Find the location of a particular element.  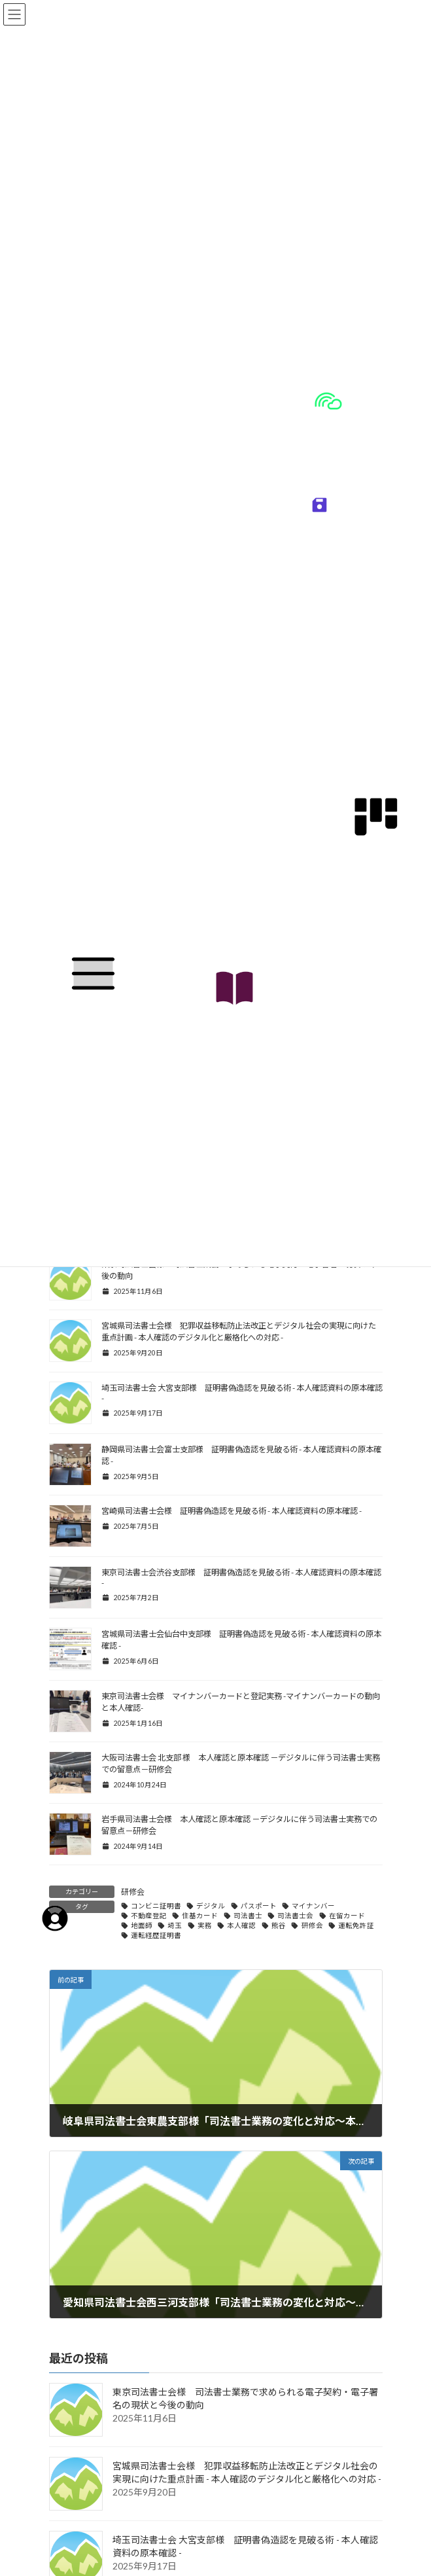

open reading mode or e-reader is located at coordinates (234, 988).